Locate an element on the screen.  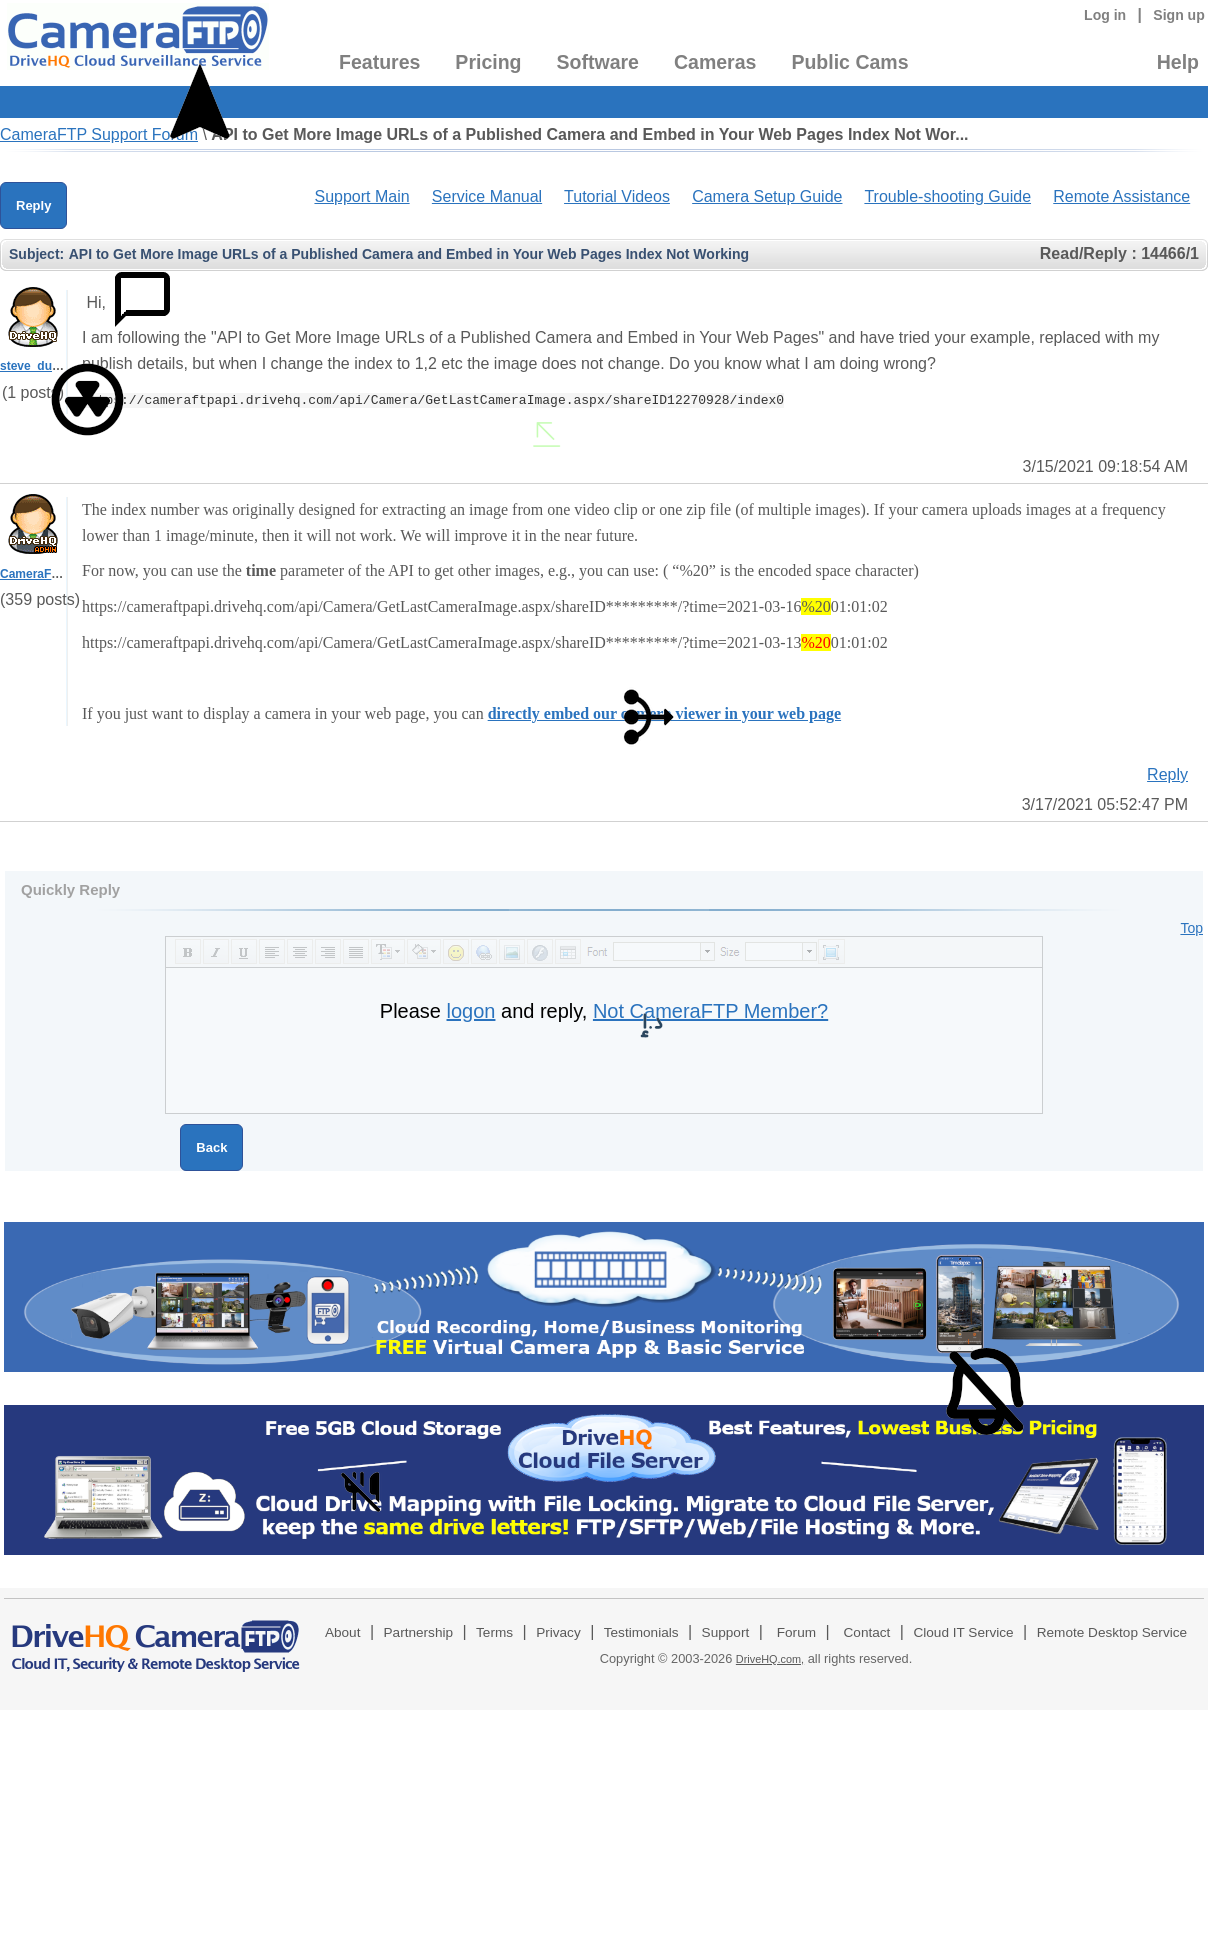
indicates a fallout shelter or radiation safety location is located at coordinates (87, 399).